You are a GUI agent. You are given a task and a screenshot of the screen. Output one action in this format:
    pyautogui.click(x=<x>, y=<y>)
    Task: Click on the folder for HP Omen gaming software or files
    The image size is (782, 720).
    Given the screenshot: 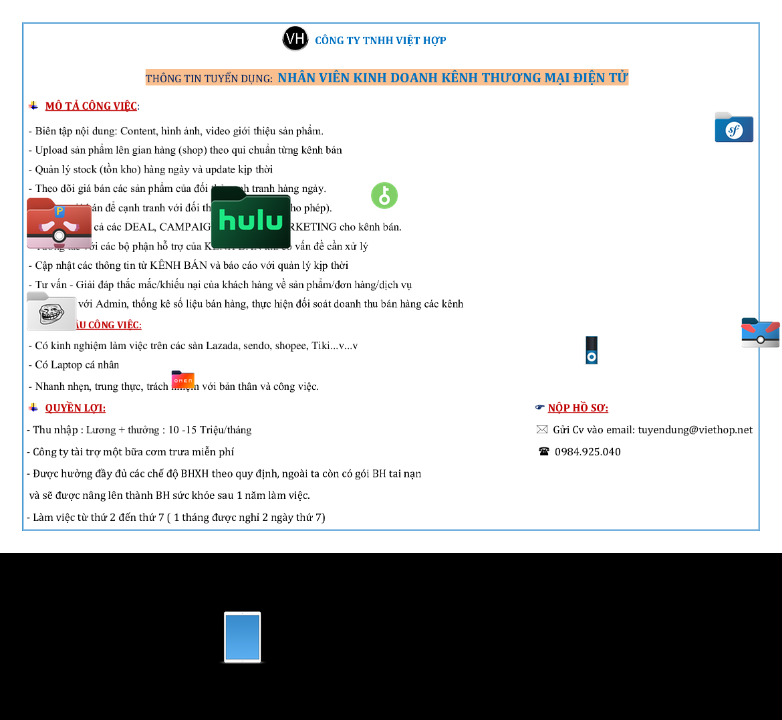 What is the action you would take?
    pyautogui.click(x=183, y=380)
    